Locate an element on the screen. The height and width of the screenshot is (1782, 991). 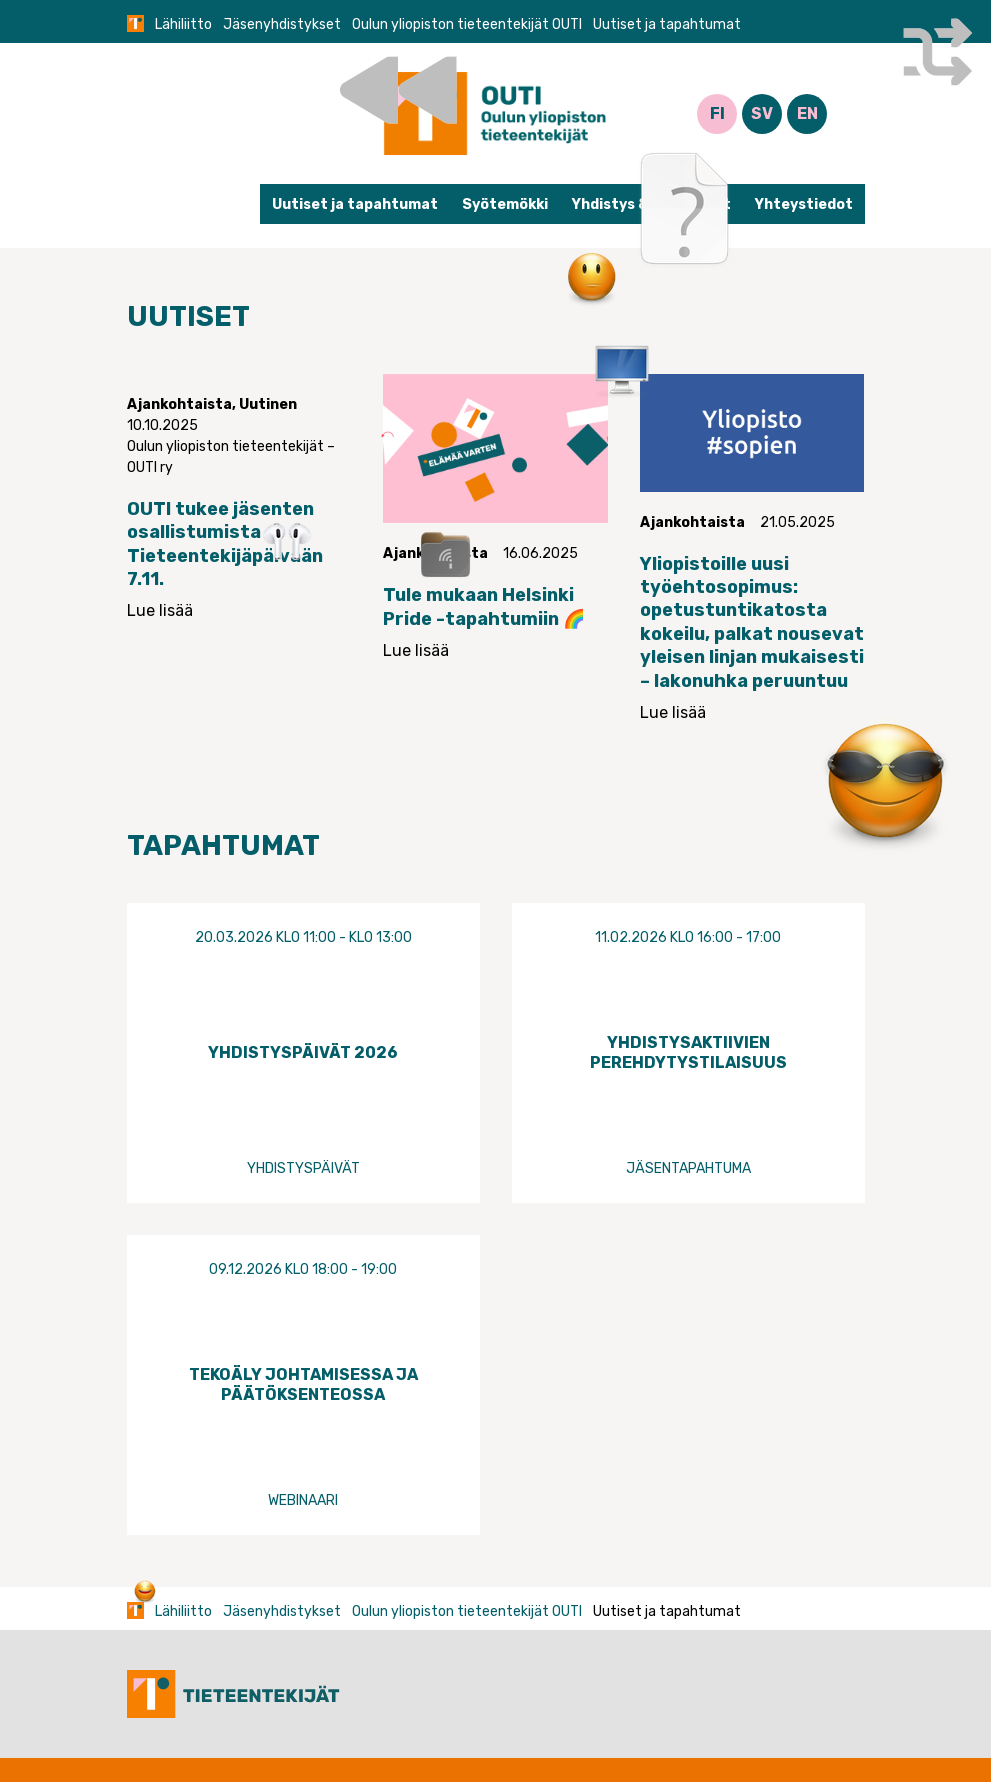
indicates a "cool" or confident mood in messaging is located at coordinates (886, 786).